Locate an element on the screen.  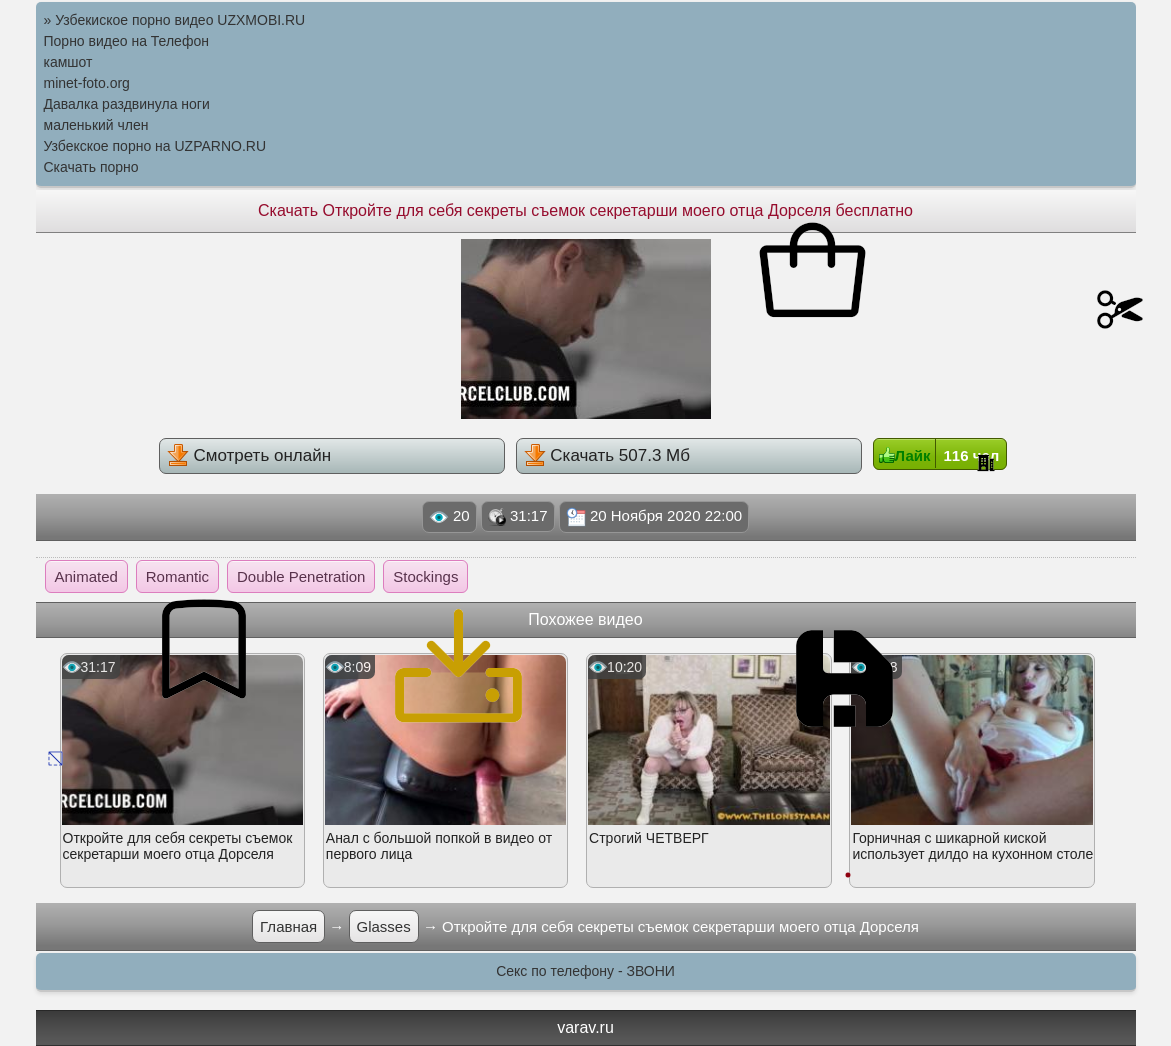
download a file to your device is located at coordinates (458, 672).